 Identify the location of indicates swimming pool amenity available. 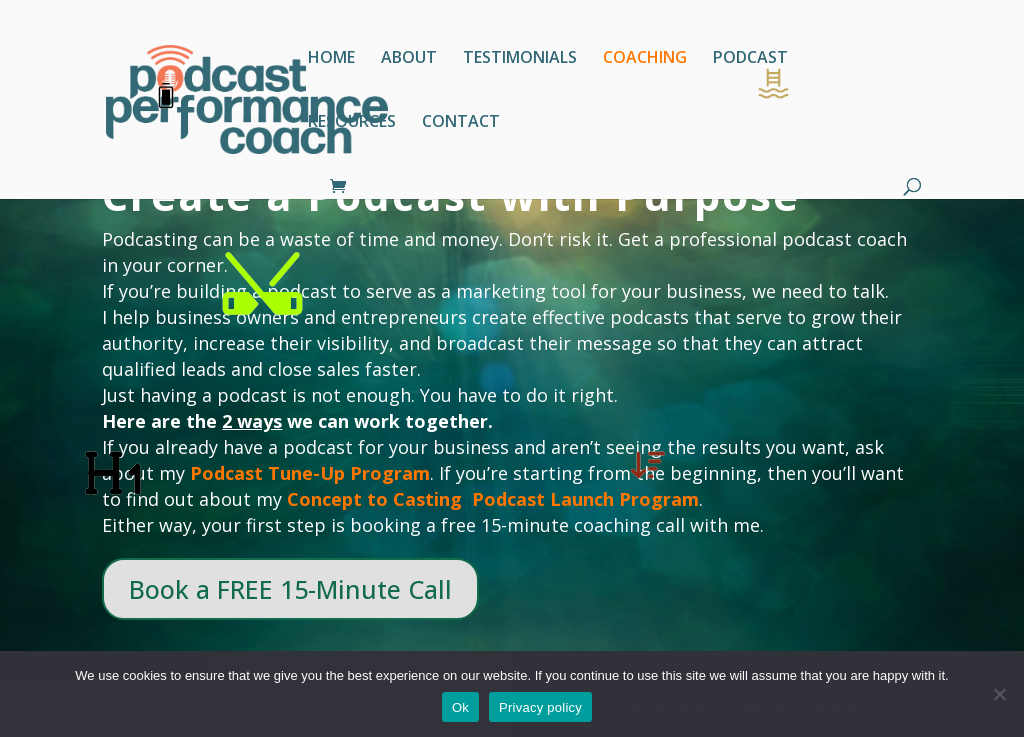
(773, 83).